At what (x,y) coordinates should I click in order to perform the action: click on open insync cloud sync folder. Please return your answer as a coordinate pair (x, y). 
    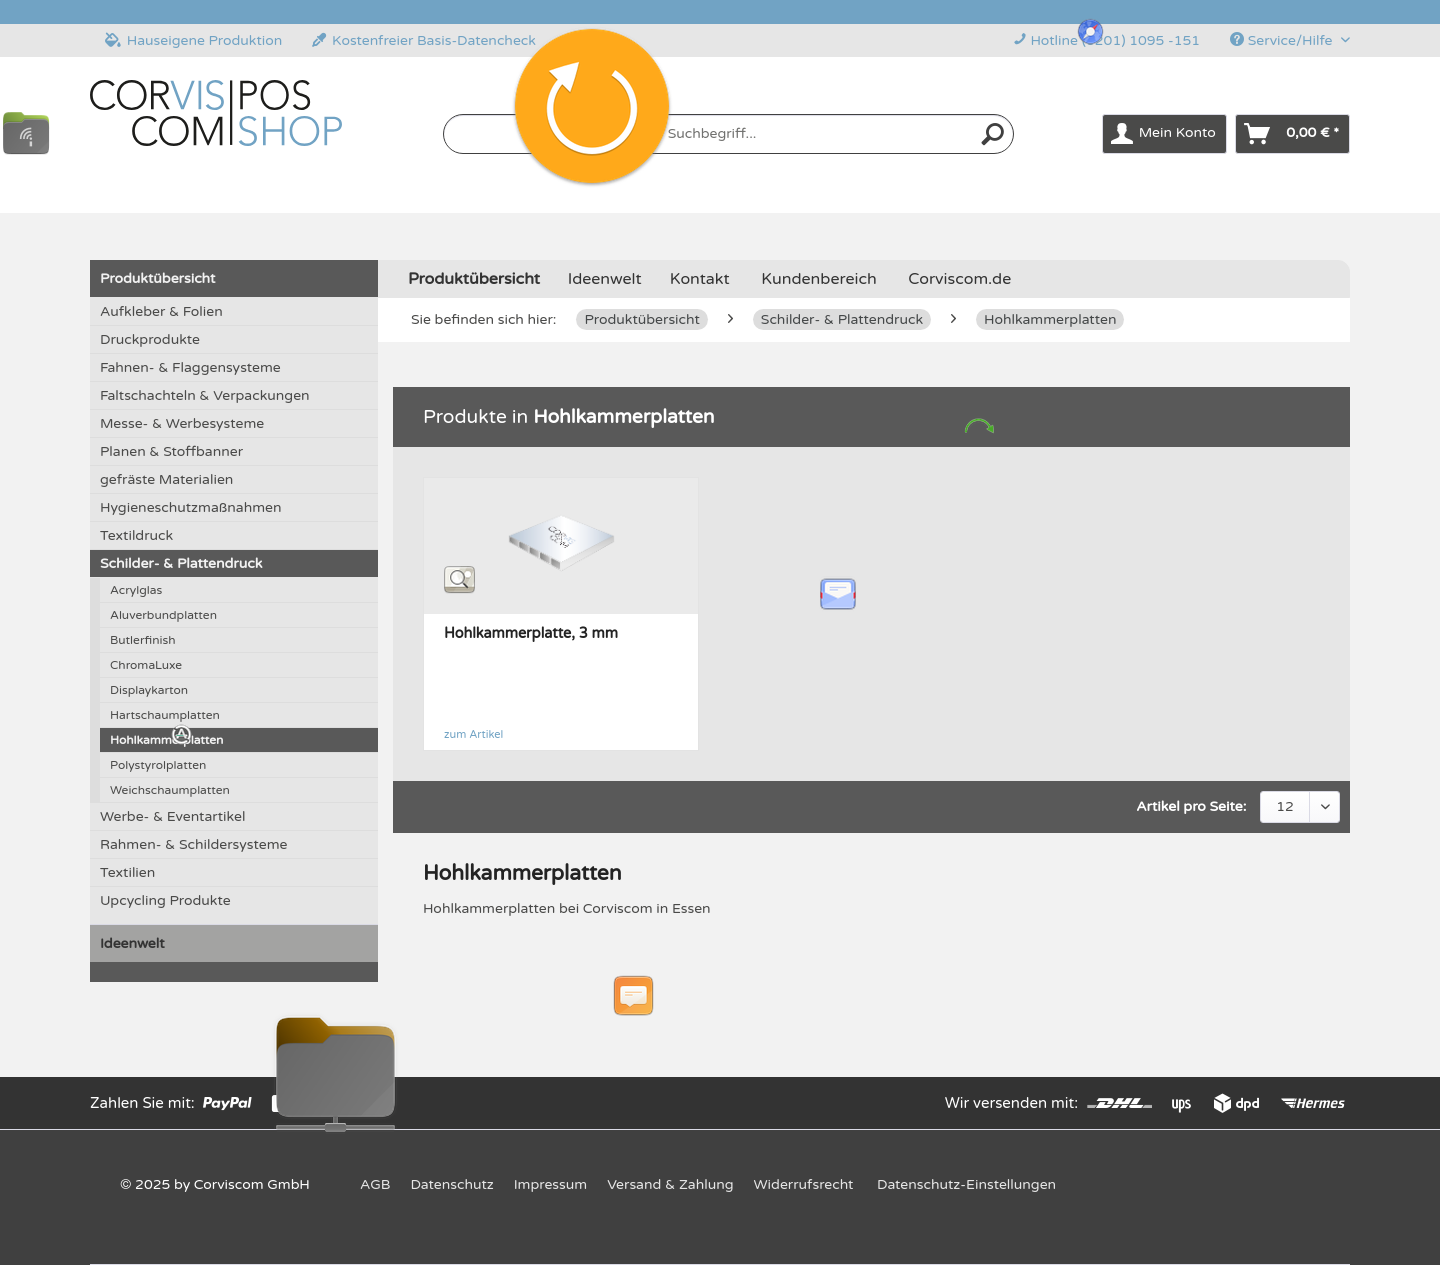
    Looking at the image, I should click on (26, 133).